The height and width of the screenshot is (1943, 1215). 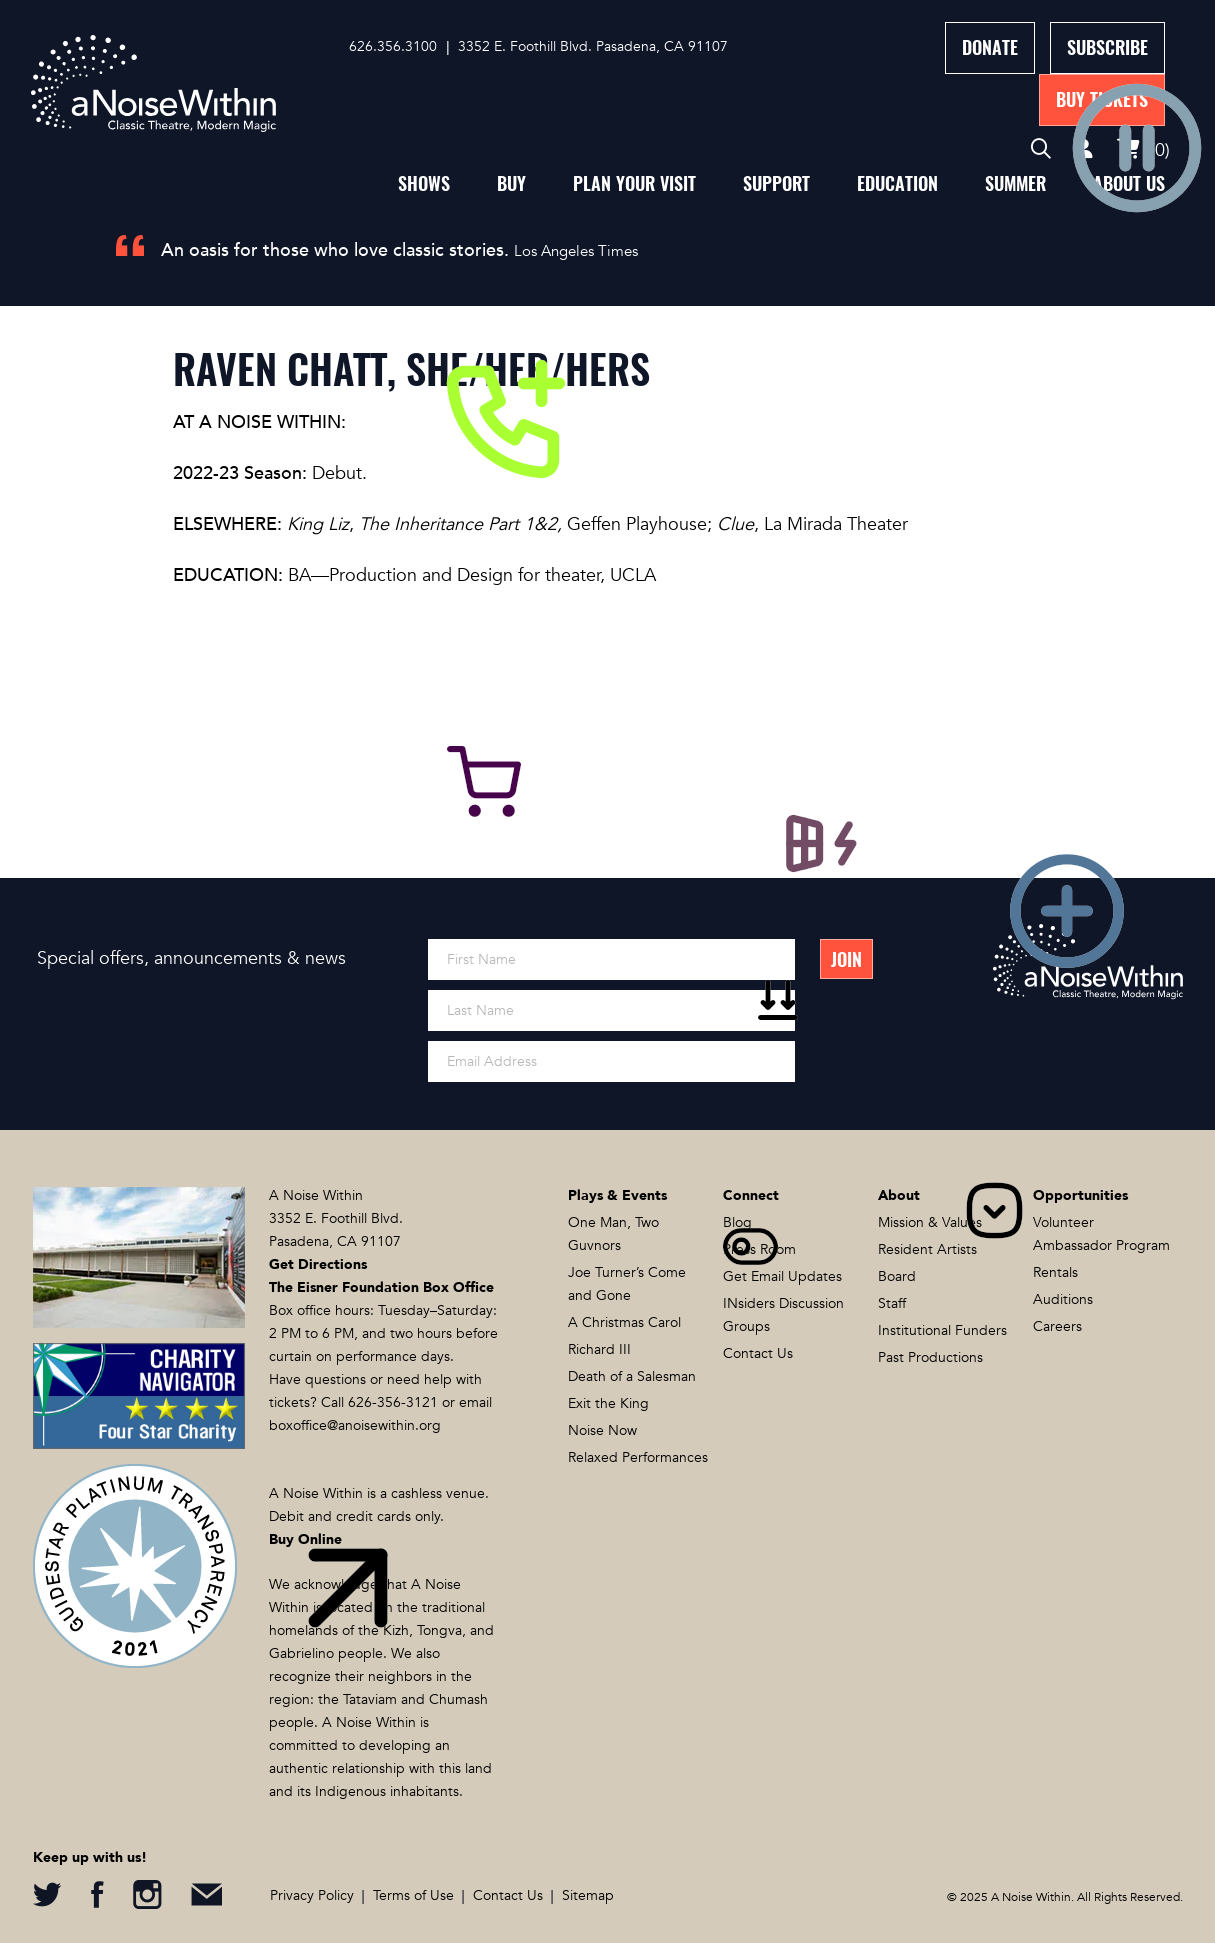 I want to click on open link in new tab or window, so click(x=348, y=1588).